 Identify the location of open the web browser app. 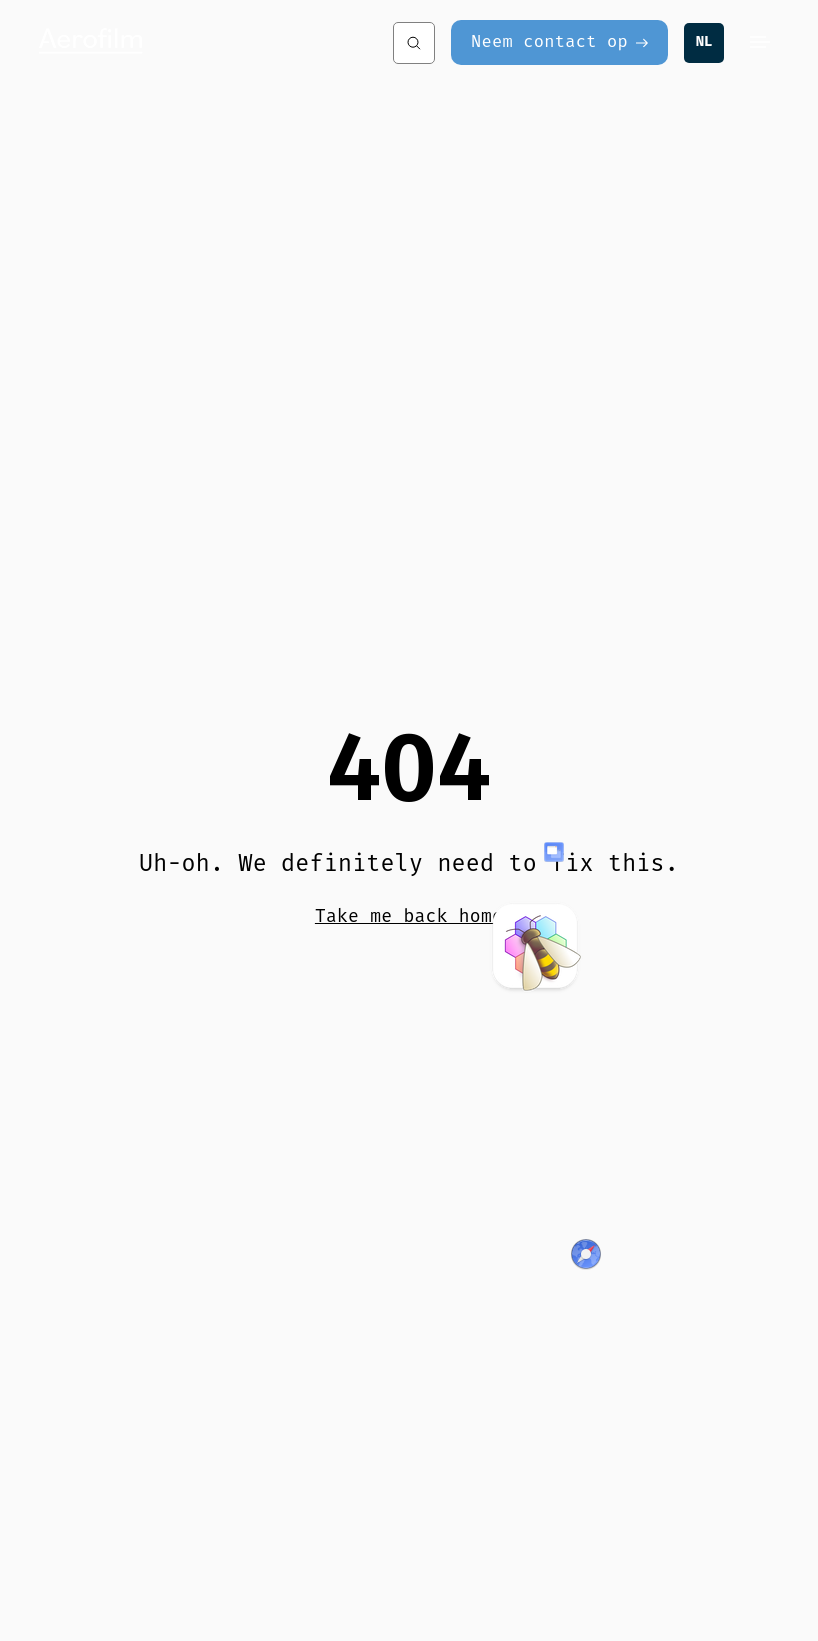
(586, 1254).